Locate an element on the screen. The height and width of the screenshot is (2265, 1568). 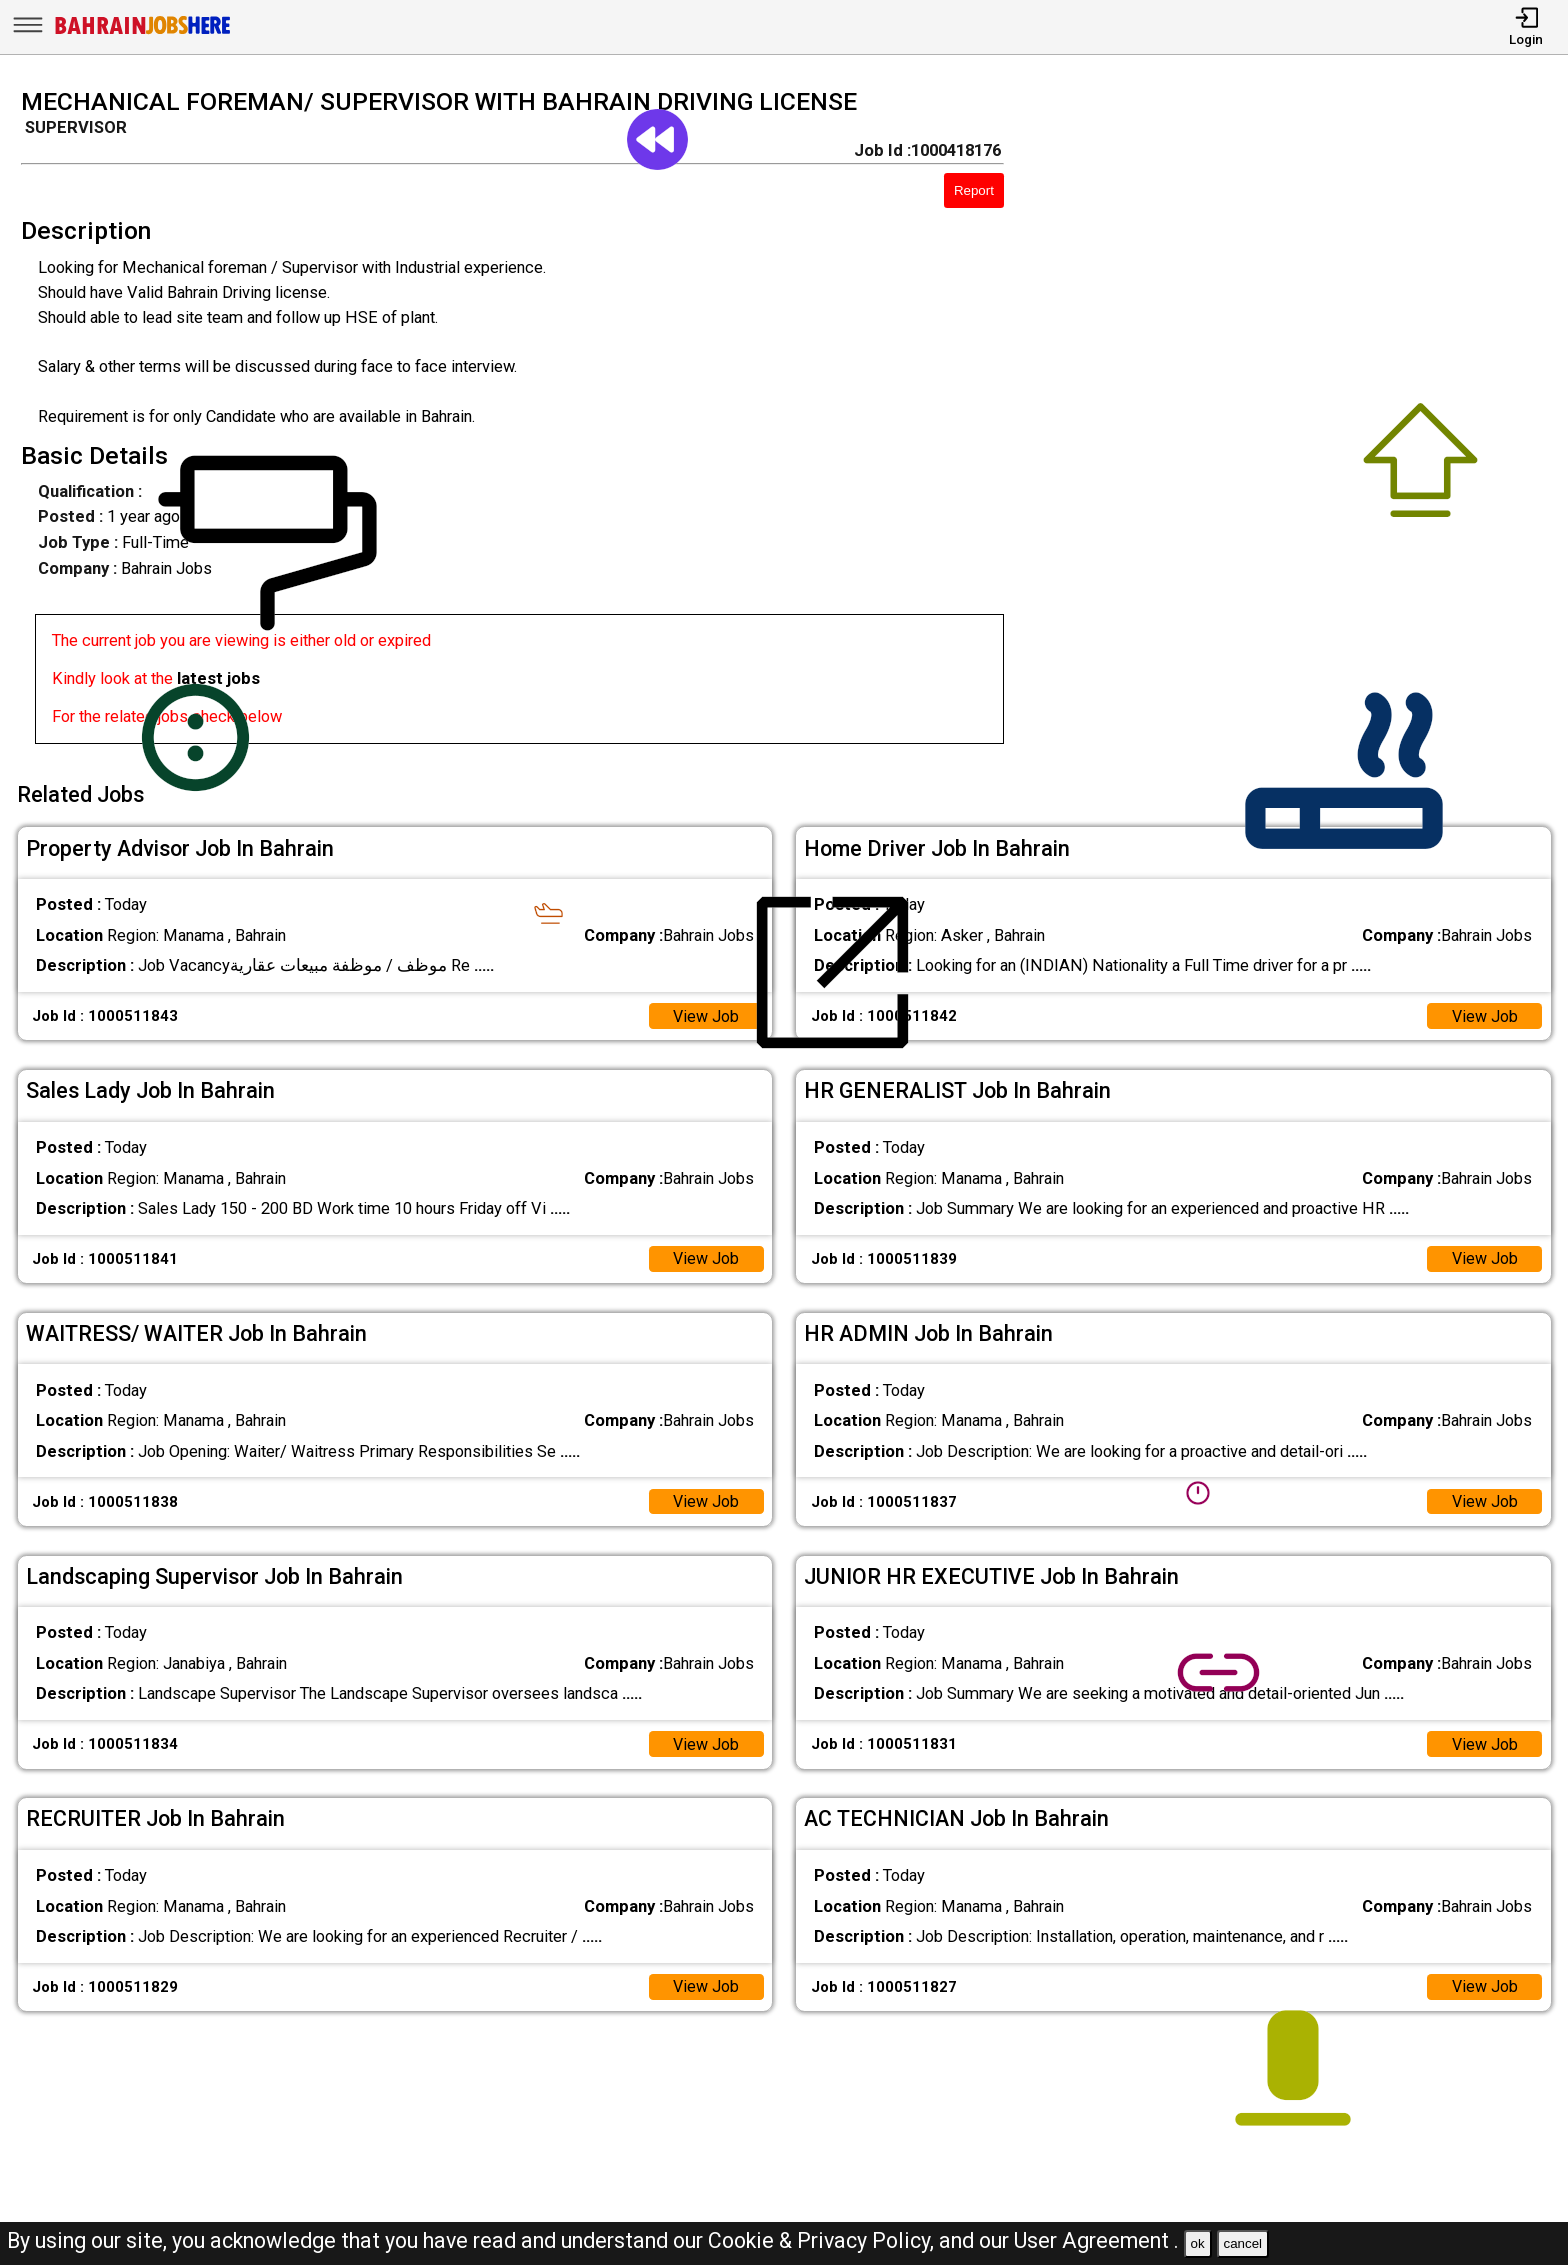
open more options menu is located at coordinates (195, 737).